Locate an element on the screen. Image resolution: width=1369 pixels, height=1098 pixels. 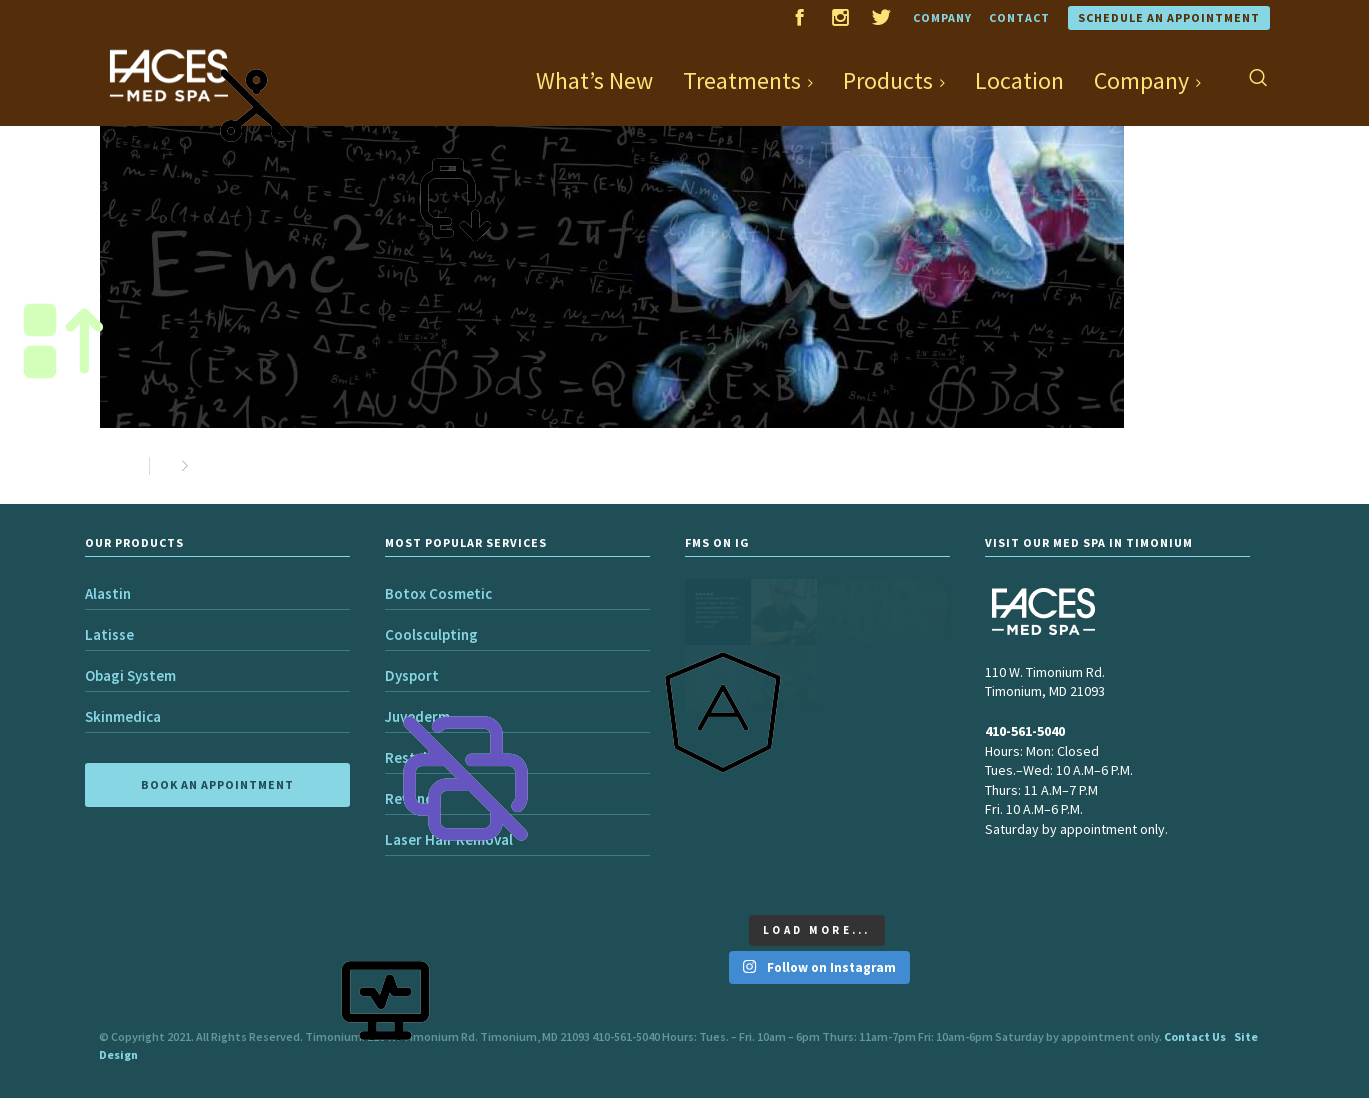
printer unavailable or offline is located at coordinates (465, 778).